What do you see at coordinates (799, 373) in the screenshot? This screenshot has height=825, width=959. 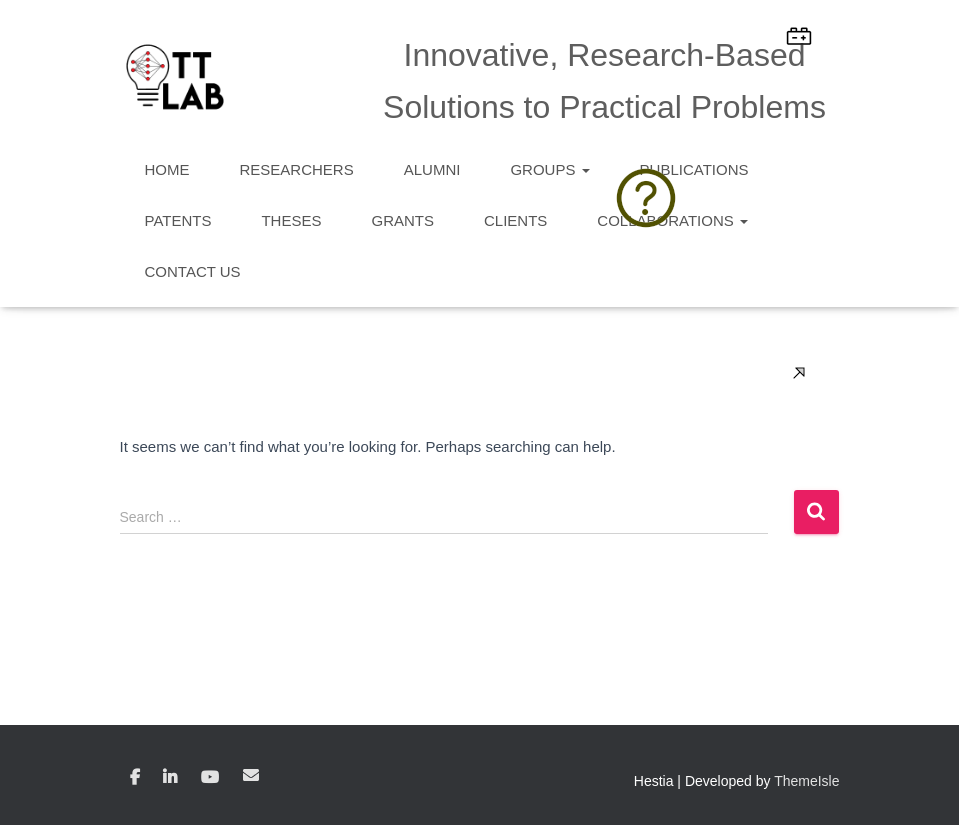 I see `open link in new tab or window` at bounding box center [799, 373].